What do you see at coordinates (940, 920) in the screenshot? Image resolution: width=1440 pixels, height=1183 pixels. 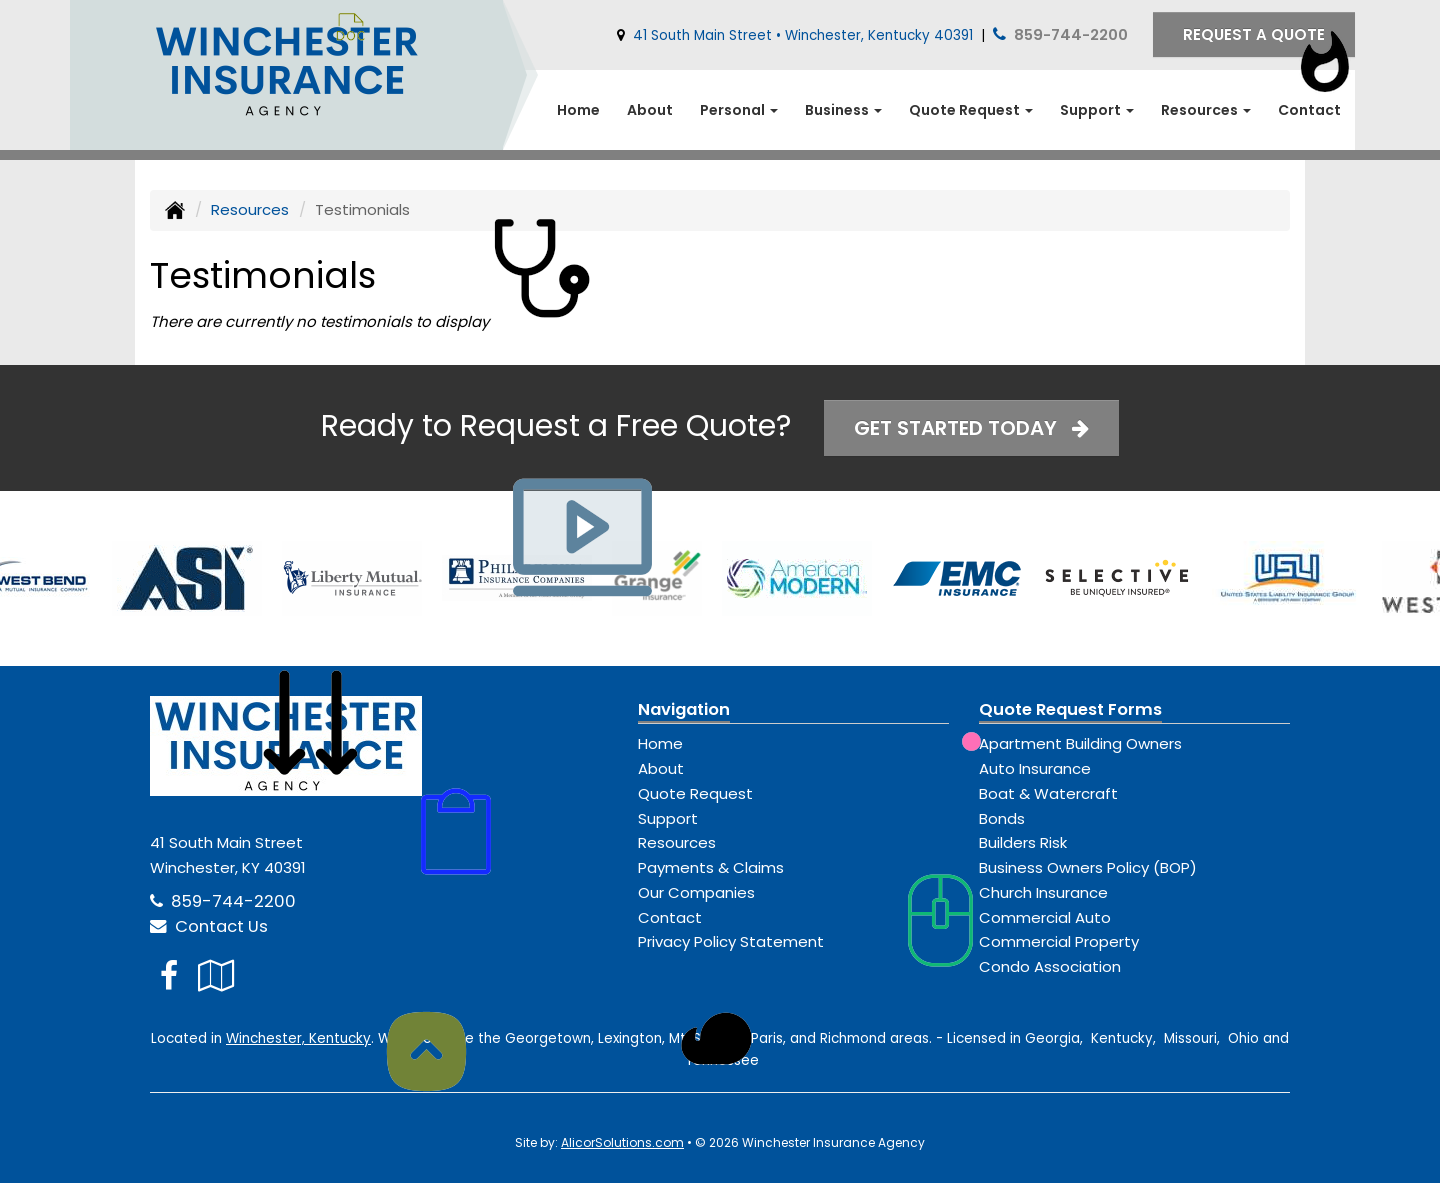 I see `indicates middle mouse button click action` at bounding box center [940, 920].